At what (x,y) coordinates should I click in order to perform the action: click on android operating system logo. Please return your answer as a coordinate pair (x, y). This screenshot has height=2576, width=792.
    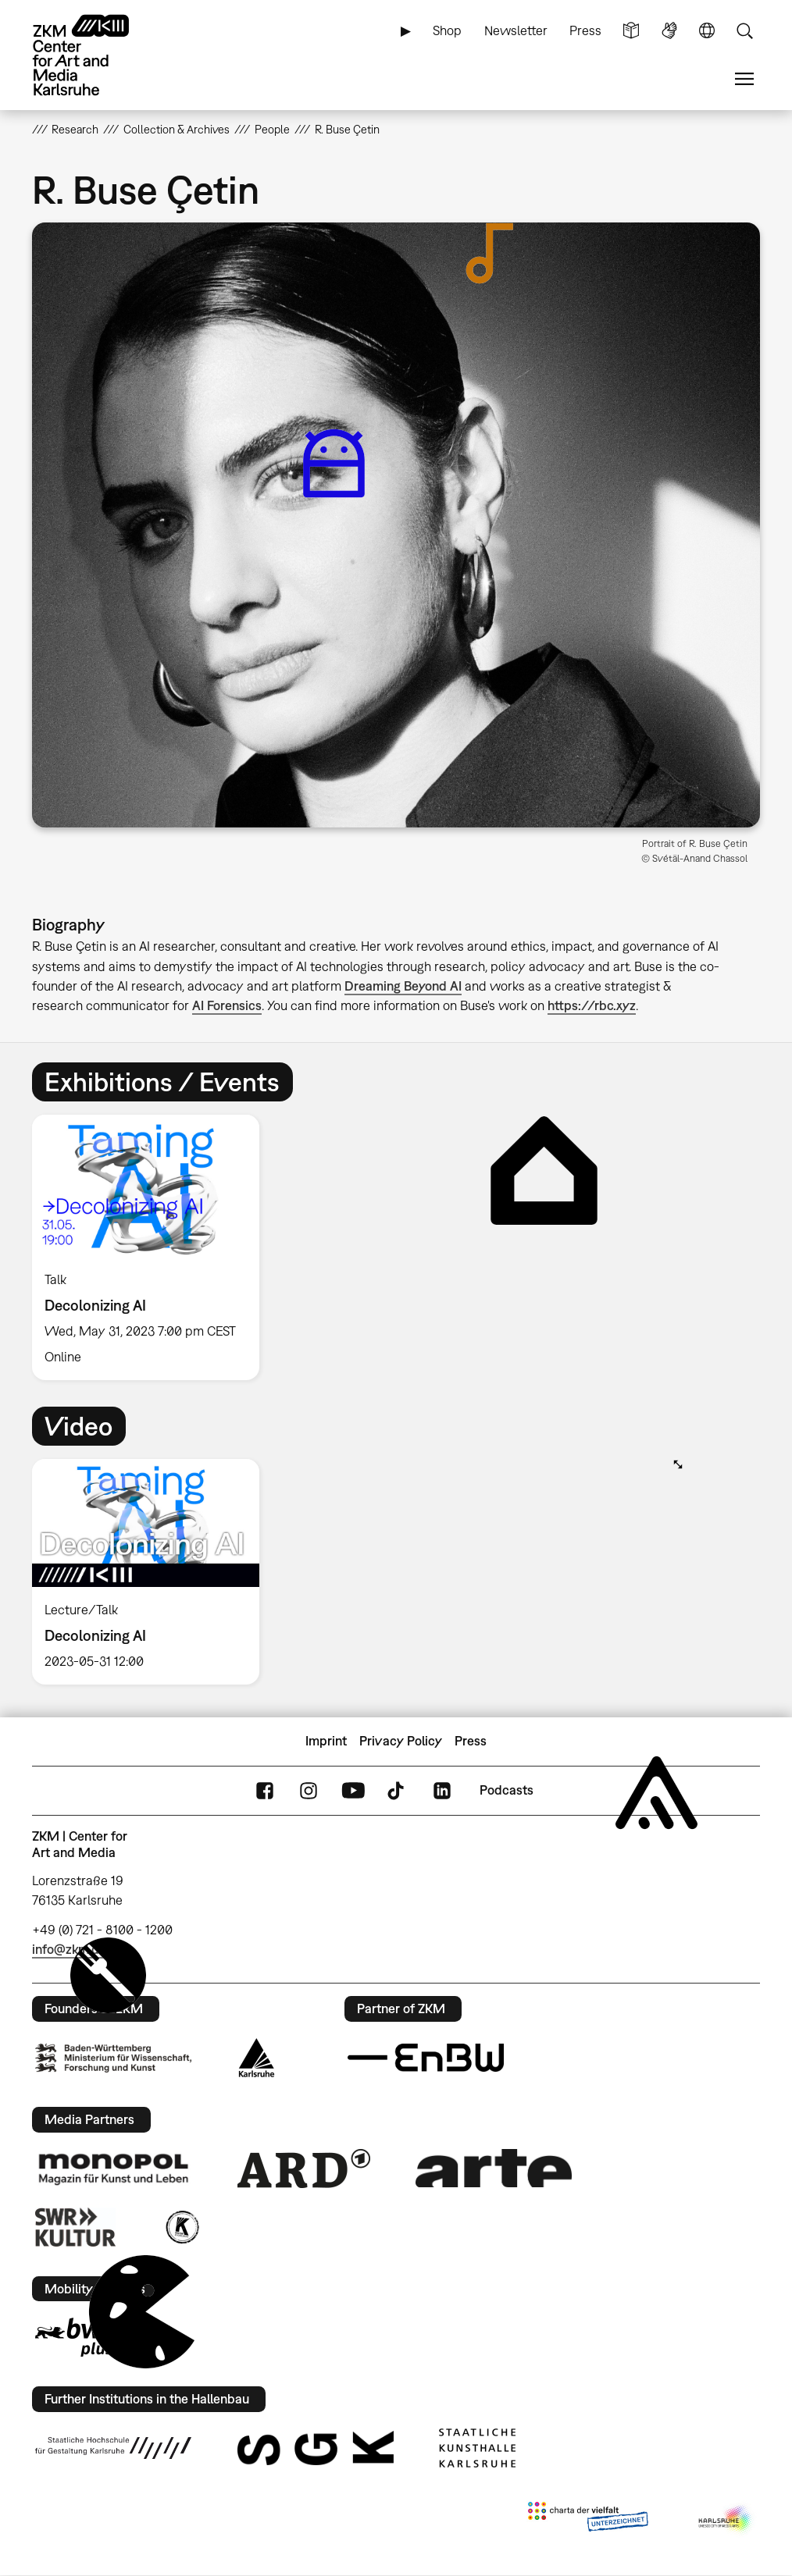
    Looking at the image, I should click on (334, 463).